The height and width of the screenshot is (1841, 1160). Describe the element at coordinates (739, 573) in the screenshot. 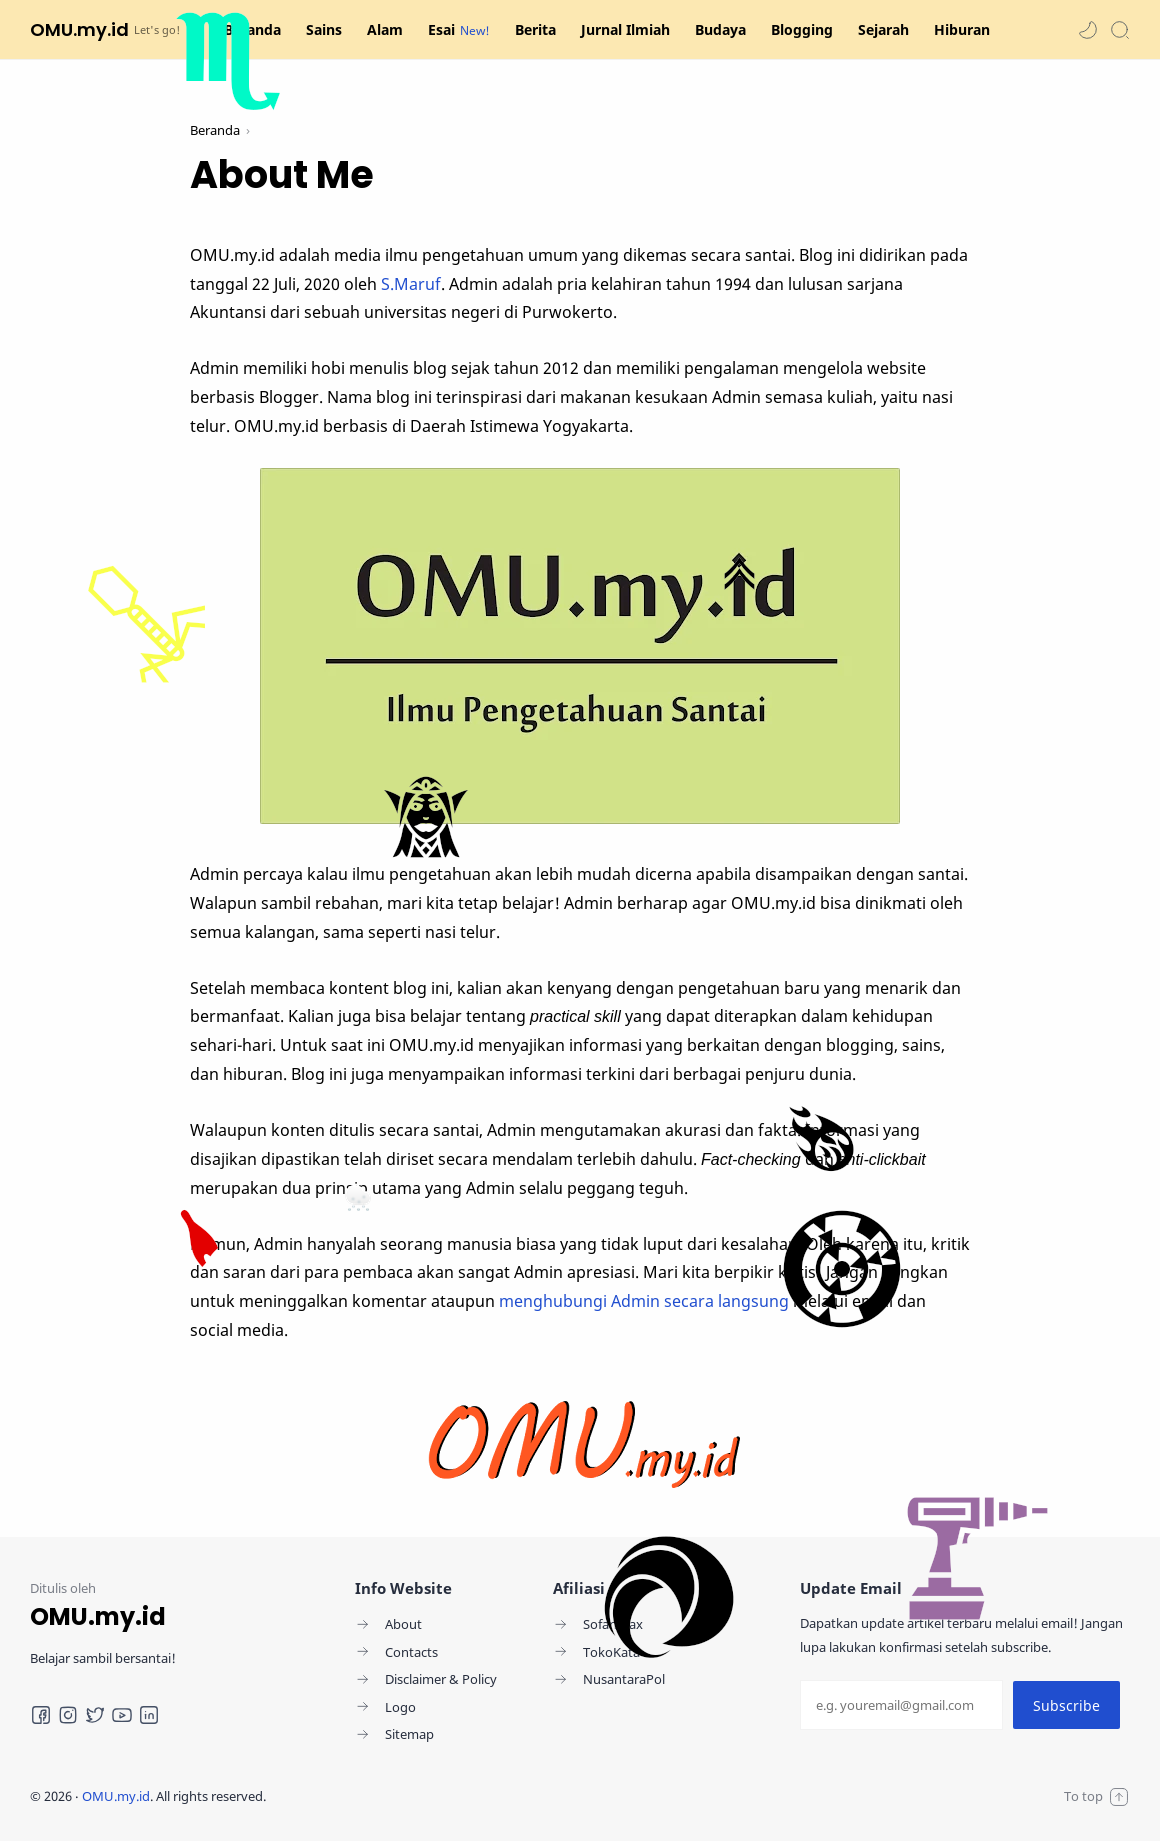

I see `indicates corporal military rank` at that location.